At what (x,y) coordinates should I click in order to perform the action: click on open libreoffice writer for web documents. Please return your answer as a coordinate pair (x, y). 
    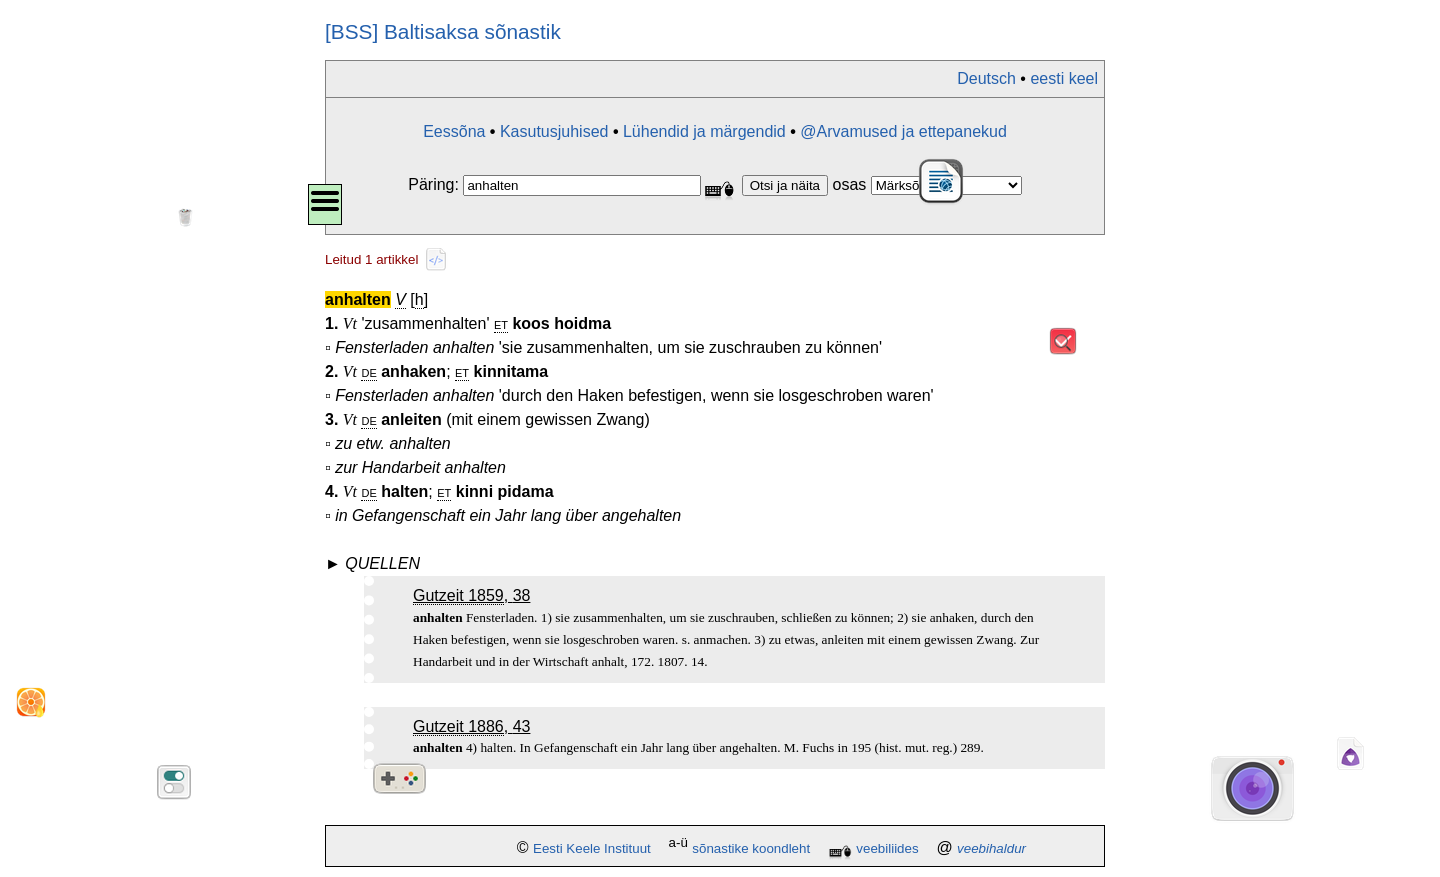
    Looking at the image, I should click on (941, 181).